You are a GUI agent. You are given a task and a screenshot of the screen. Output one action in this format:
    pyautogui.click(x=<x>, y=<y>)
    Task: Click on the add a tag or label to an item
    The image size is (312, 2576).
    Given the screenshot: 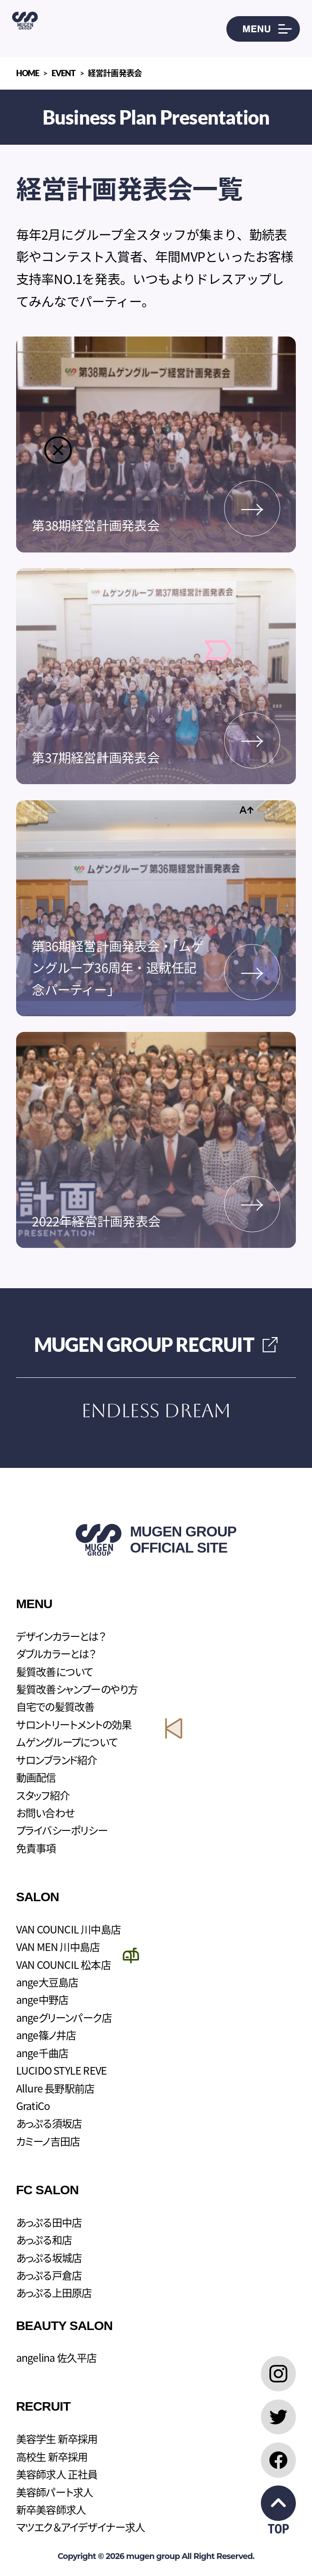 What is the action you would take?
    pyautogui.click(x=217, y=650)
    